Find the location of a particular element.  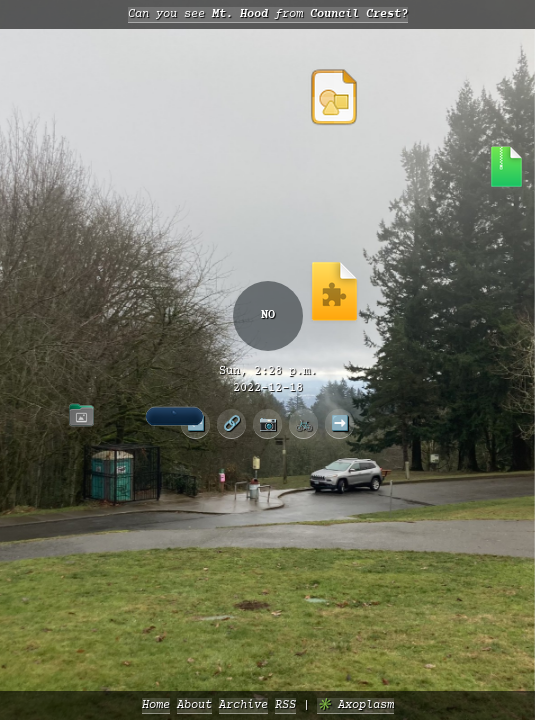

a plugin-generated file type is located at coordinates (334, 292).